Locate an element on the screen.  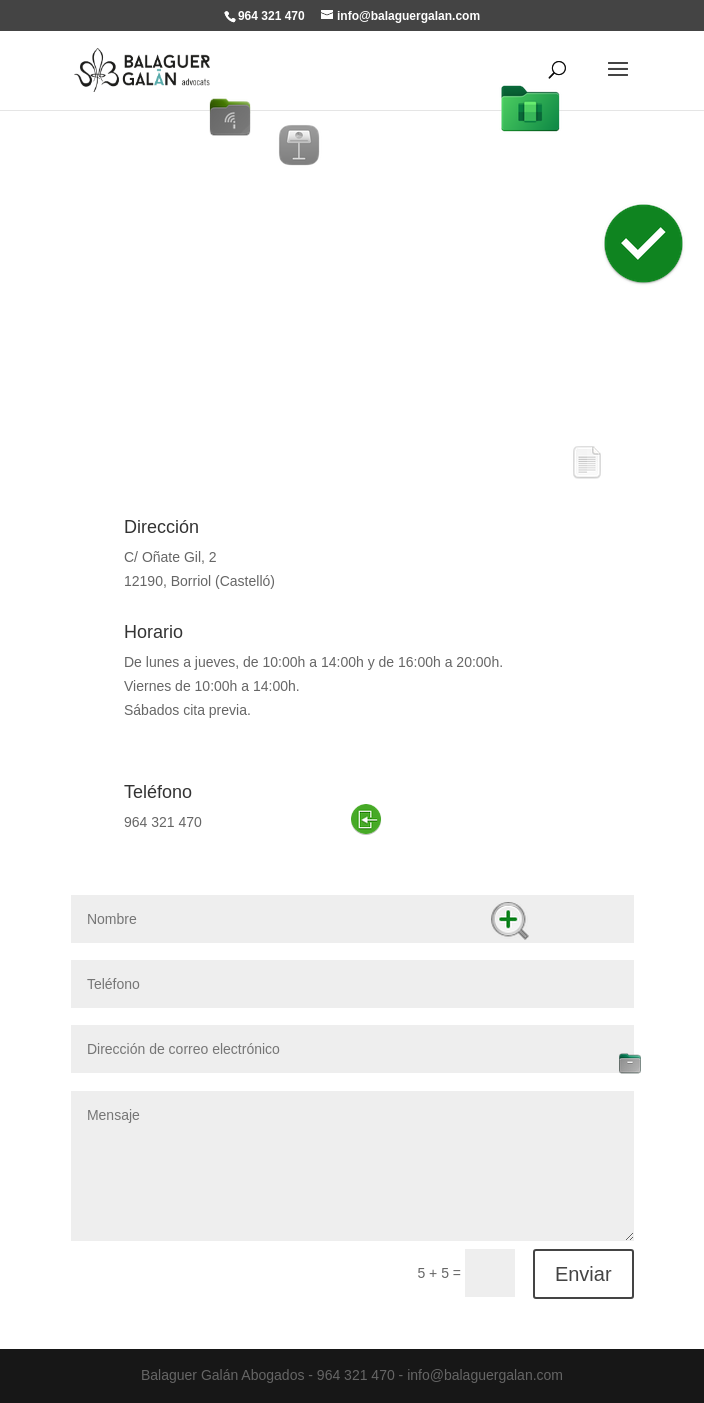
open Keynote to create or edit presentations is located at coordinates (299, 145).